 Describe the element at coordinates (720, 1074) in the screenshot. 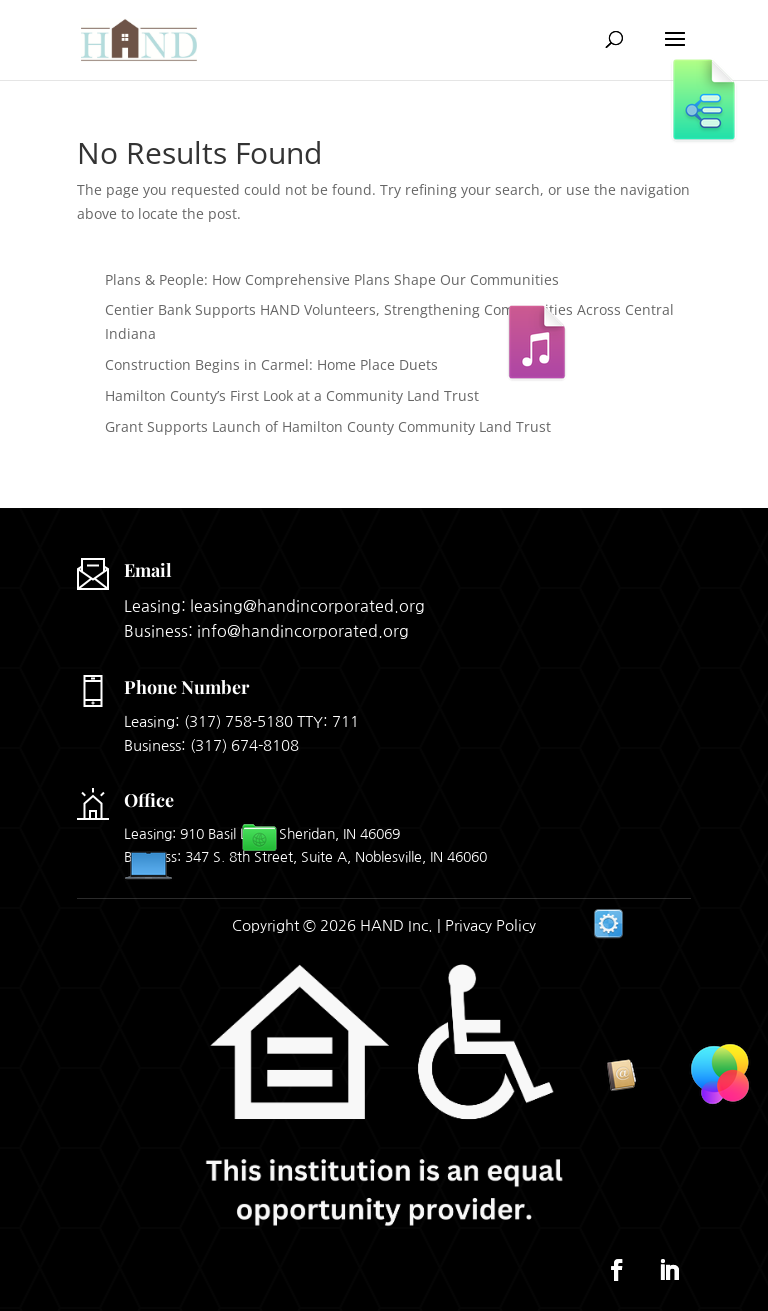

I see `access game center account settings` at that location.